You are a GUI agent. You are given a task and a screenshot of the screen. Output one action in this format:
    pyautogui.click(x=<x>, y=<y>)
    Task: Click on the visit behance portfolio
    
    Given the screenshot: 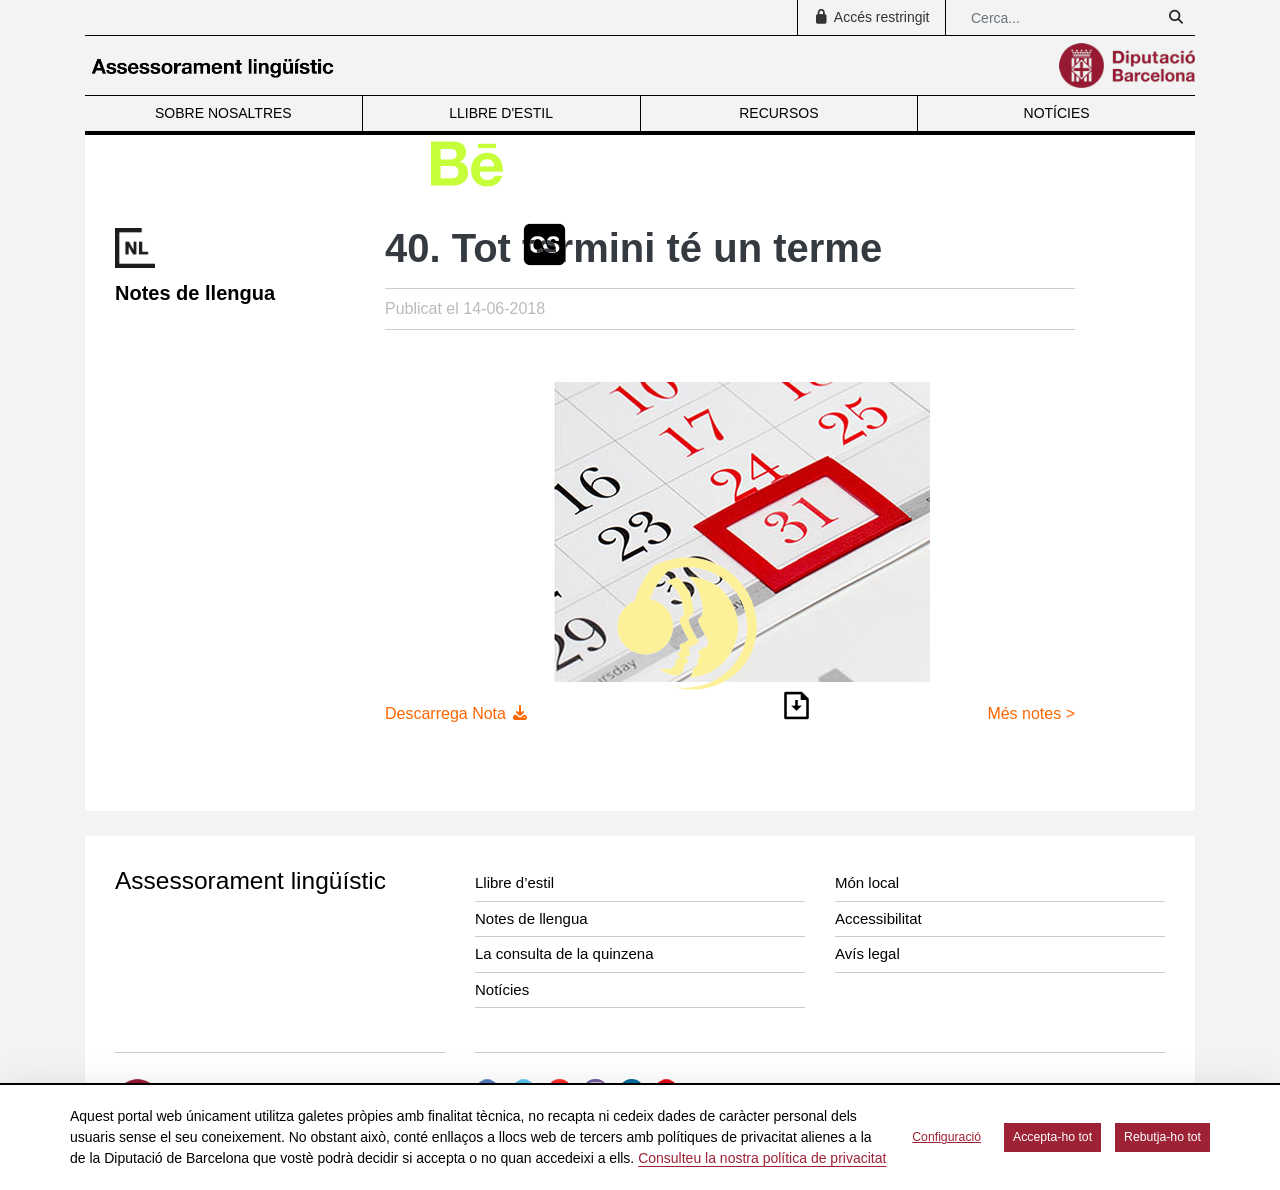 What is the action you would take?
    pyautogui.click(x=467, y=164)
    